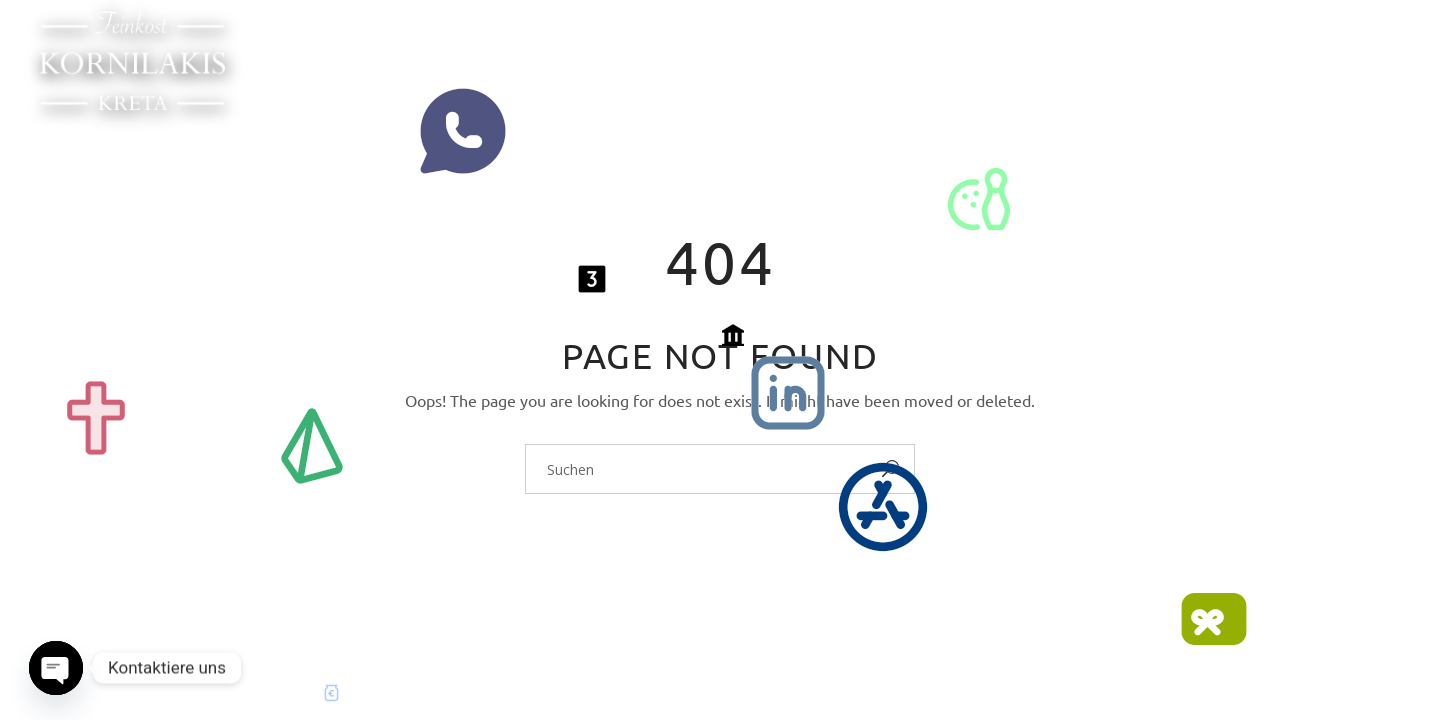 The height and width of the screenshot is (720, 1440). I want to click on connect with LinkedIn, so click(788, 393).